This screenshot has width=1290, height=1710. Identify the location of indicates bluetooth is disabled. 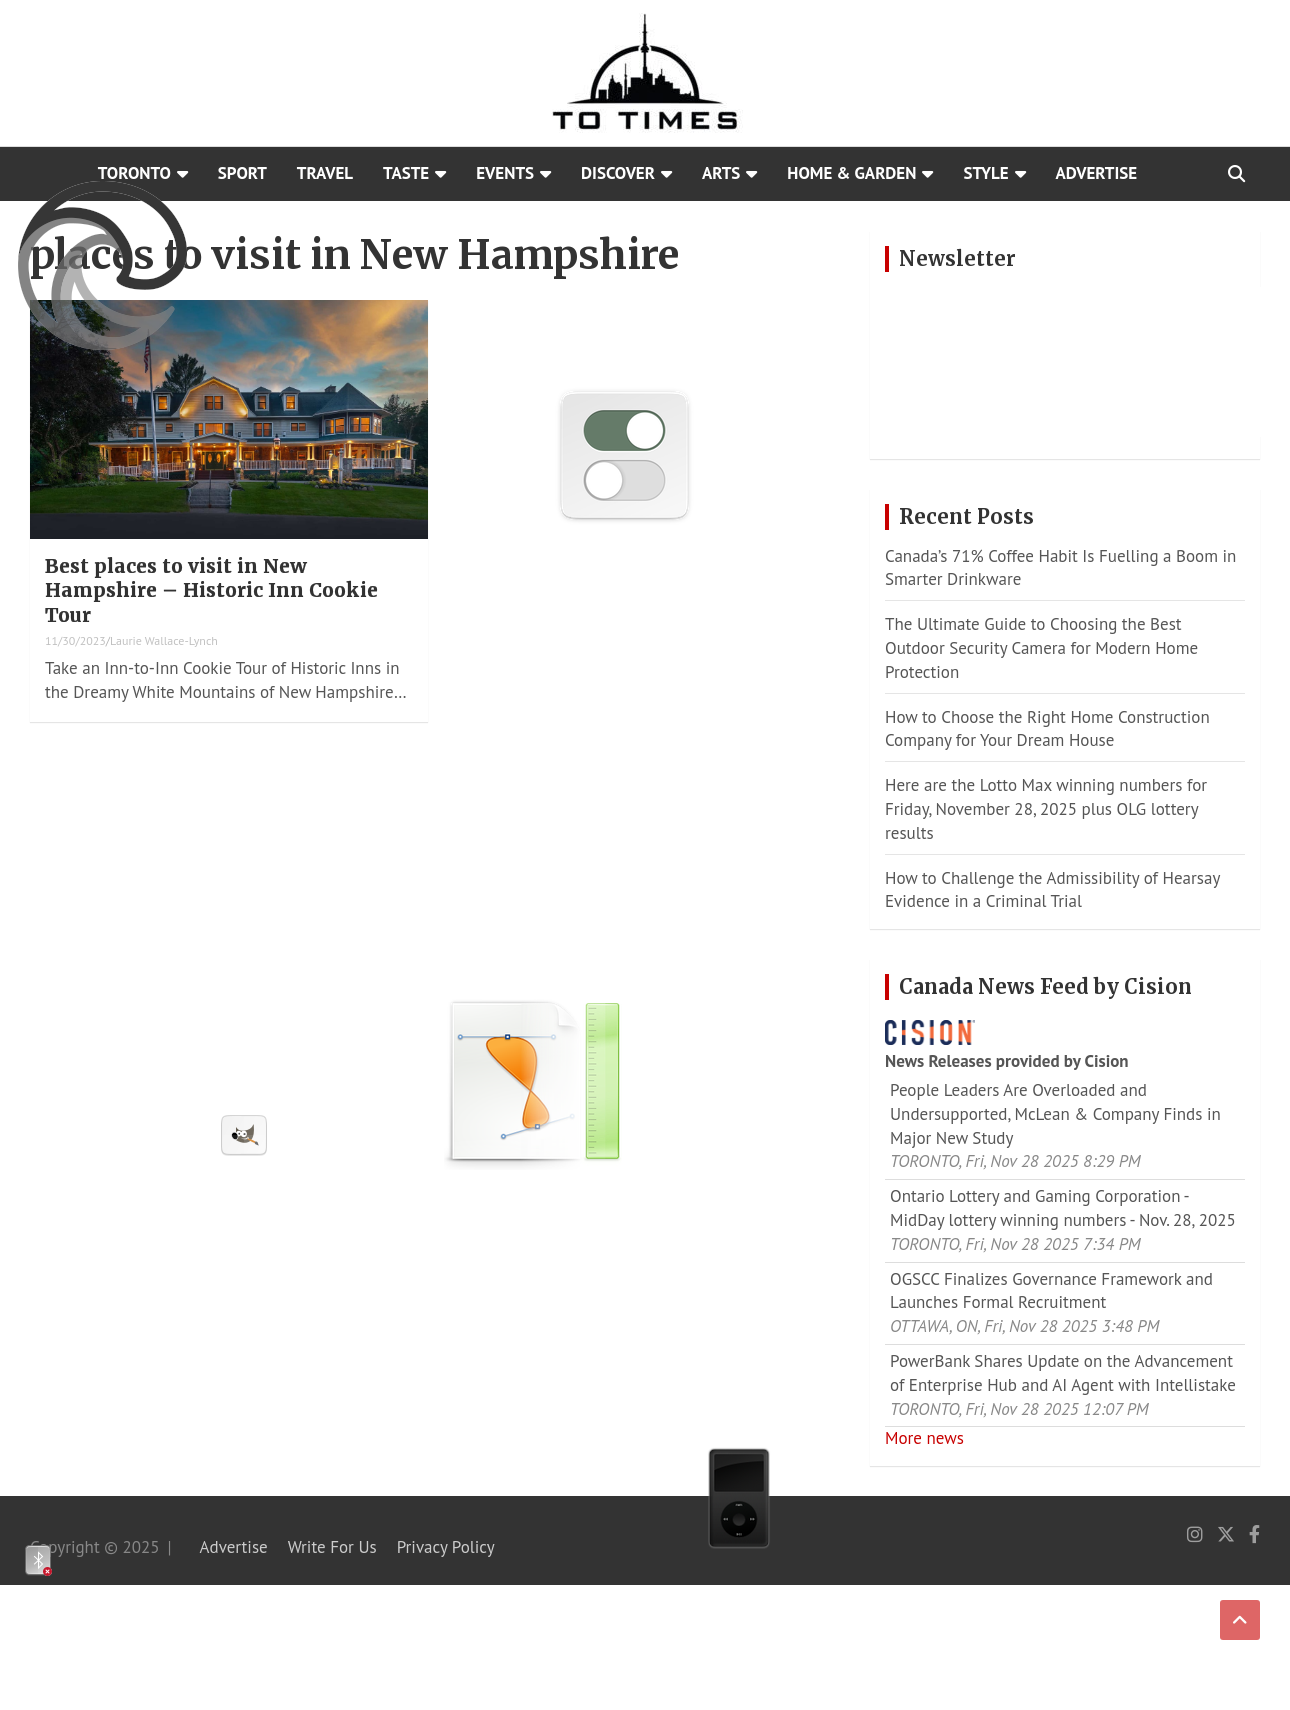
(38, 1560).